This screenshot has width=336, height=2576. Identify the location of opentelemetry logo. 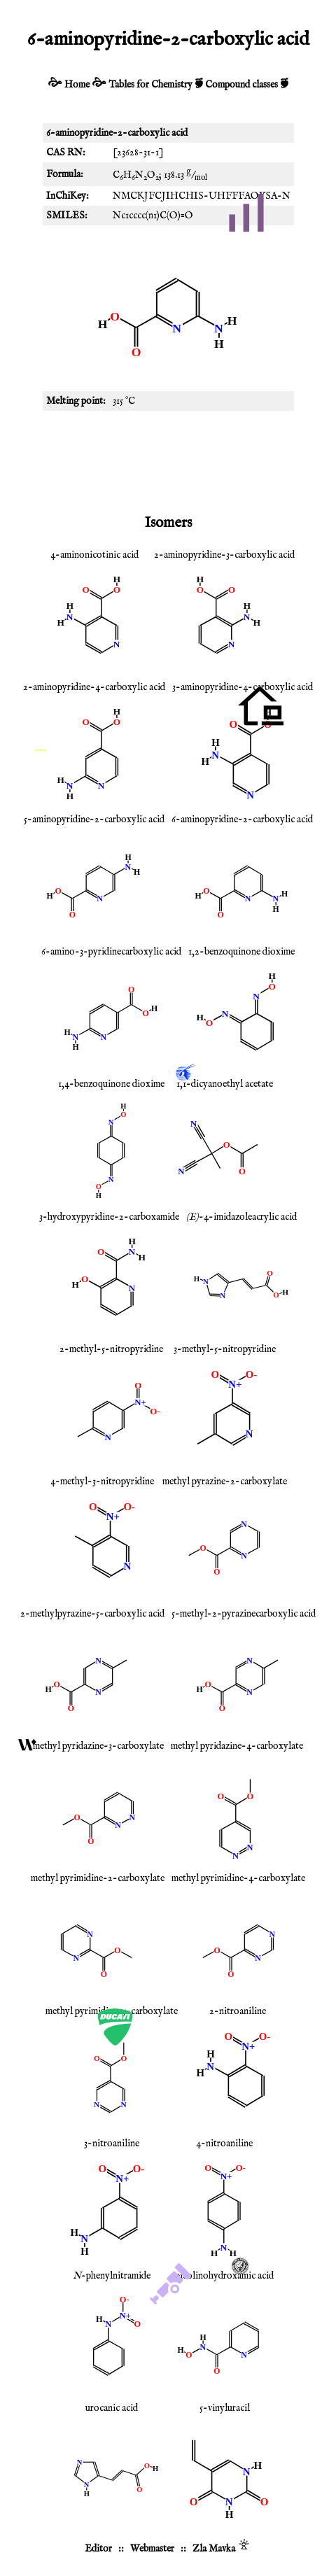
(170, 2283).